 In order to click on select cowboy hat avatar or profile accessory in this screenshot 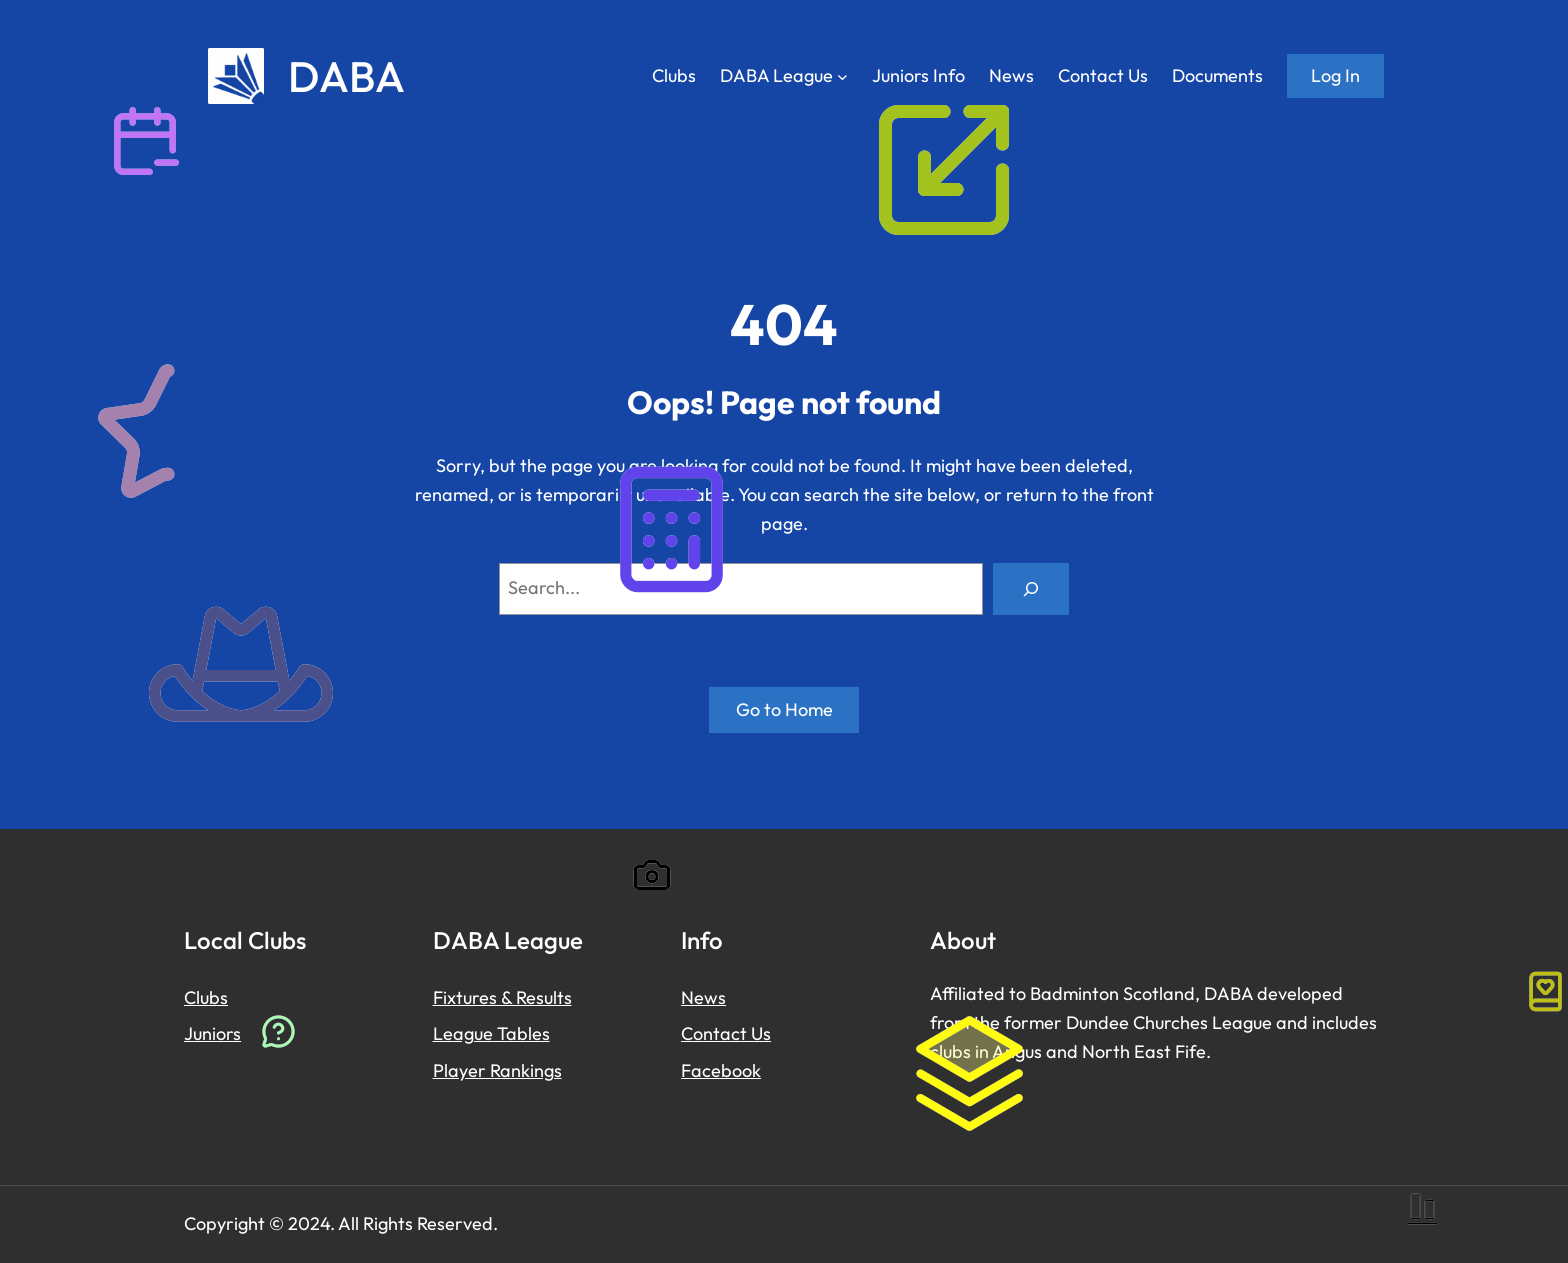, I will do `click(241, 670)`.